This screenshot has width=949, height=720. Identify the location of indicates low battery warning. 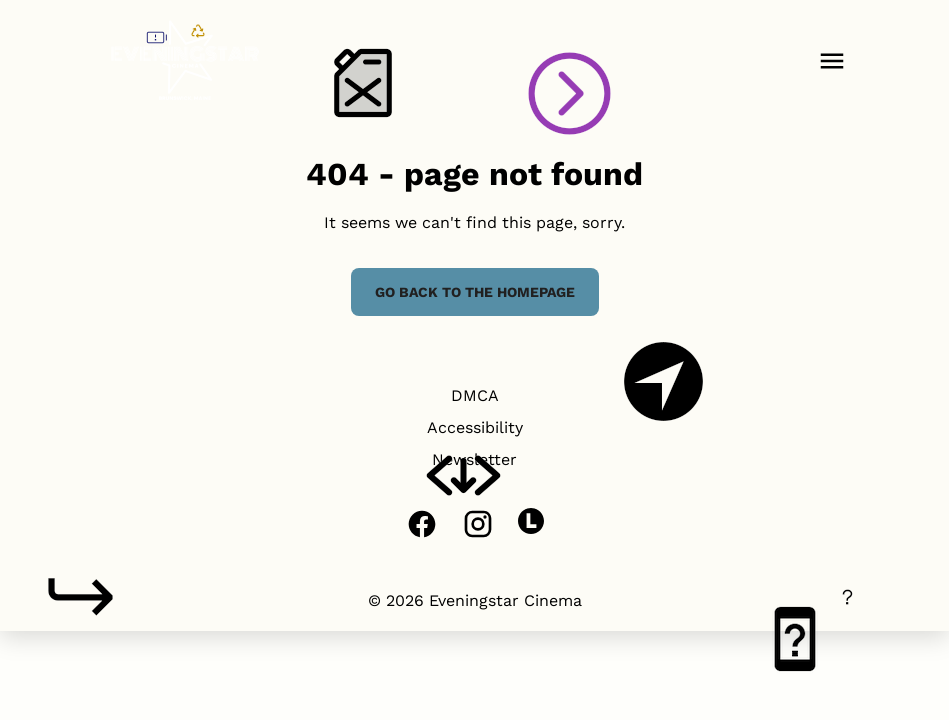
(156, 37).